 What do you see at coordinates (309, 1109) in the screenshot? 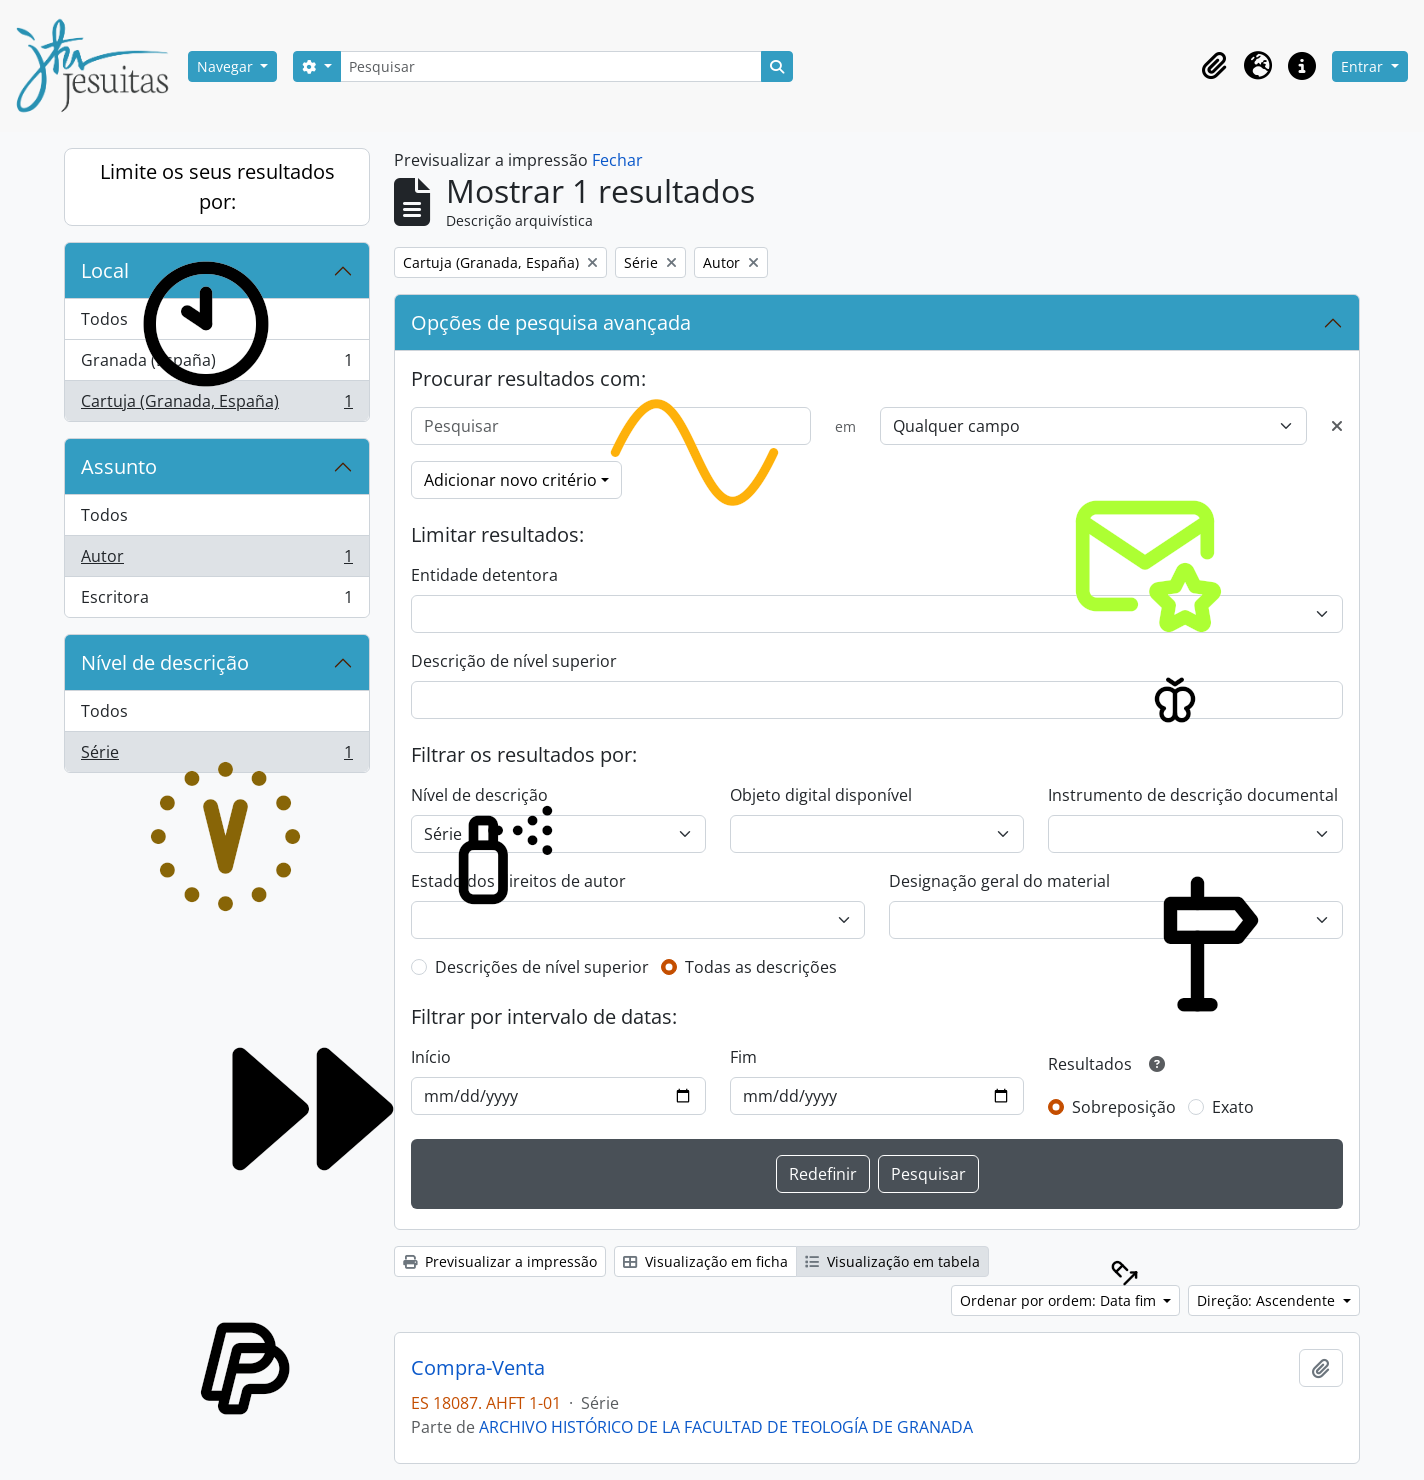
I see `skip to the next track` at bounding box center [309, 1109].